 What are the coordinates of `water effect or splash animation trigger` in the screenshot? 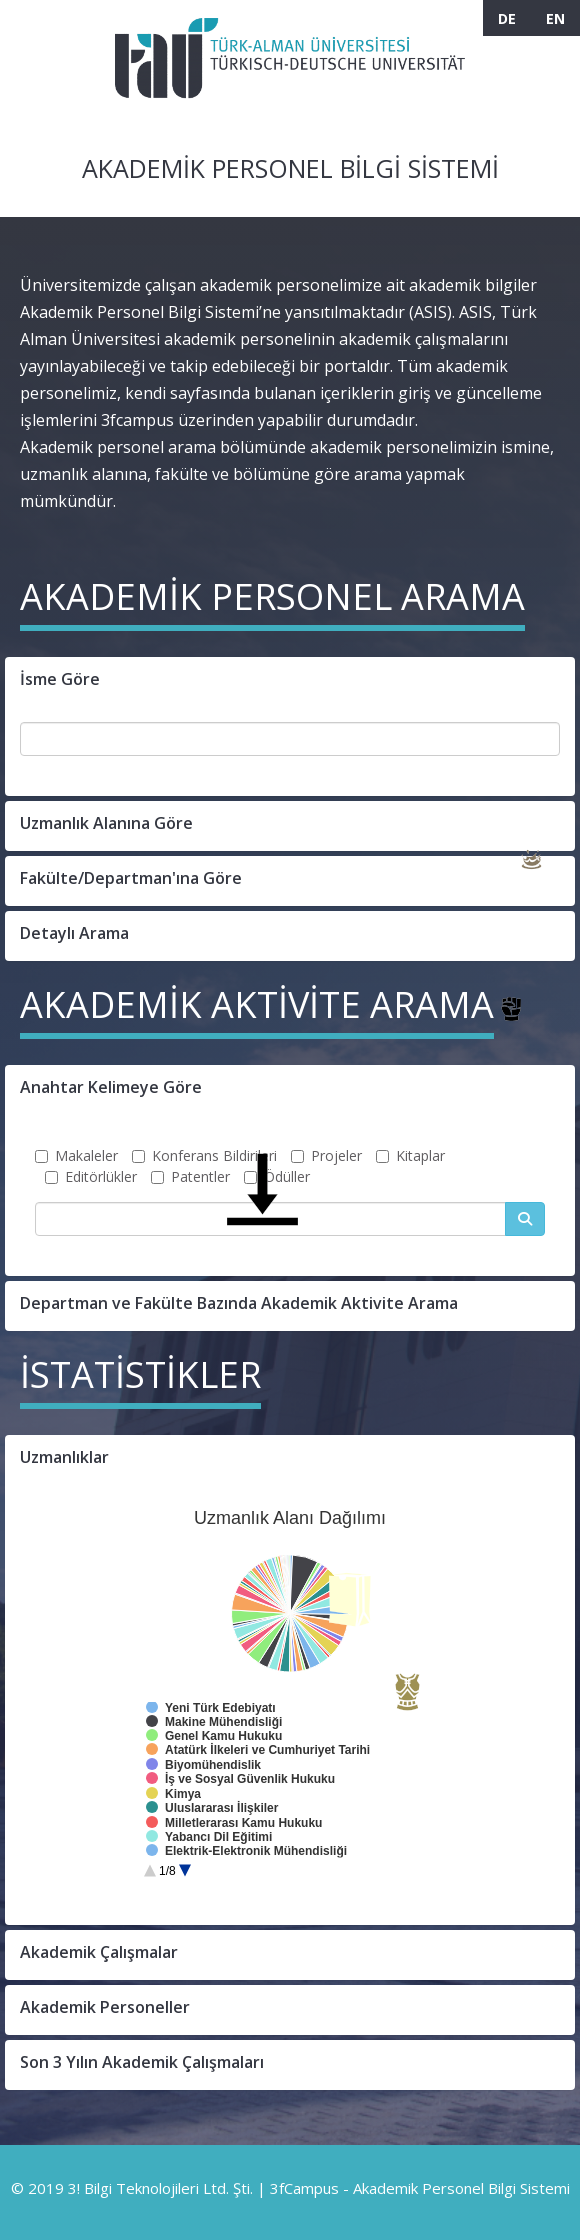 It's located at (531, 859).